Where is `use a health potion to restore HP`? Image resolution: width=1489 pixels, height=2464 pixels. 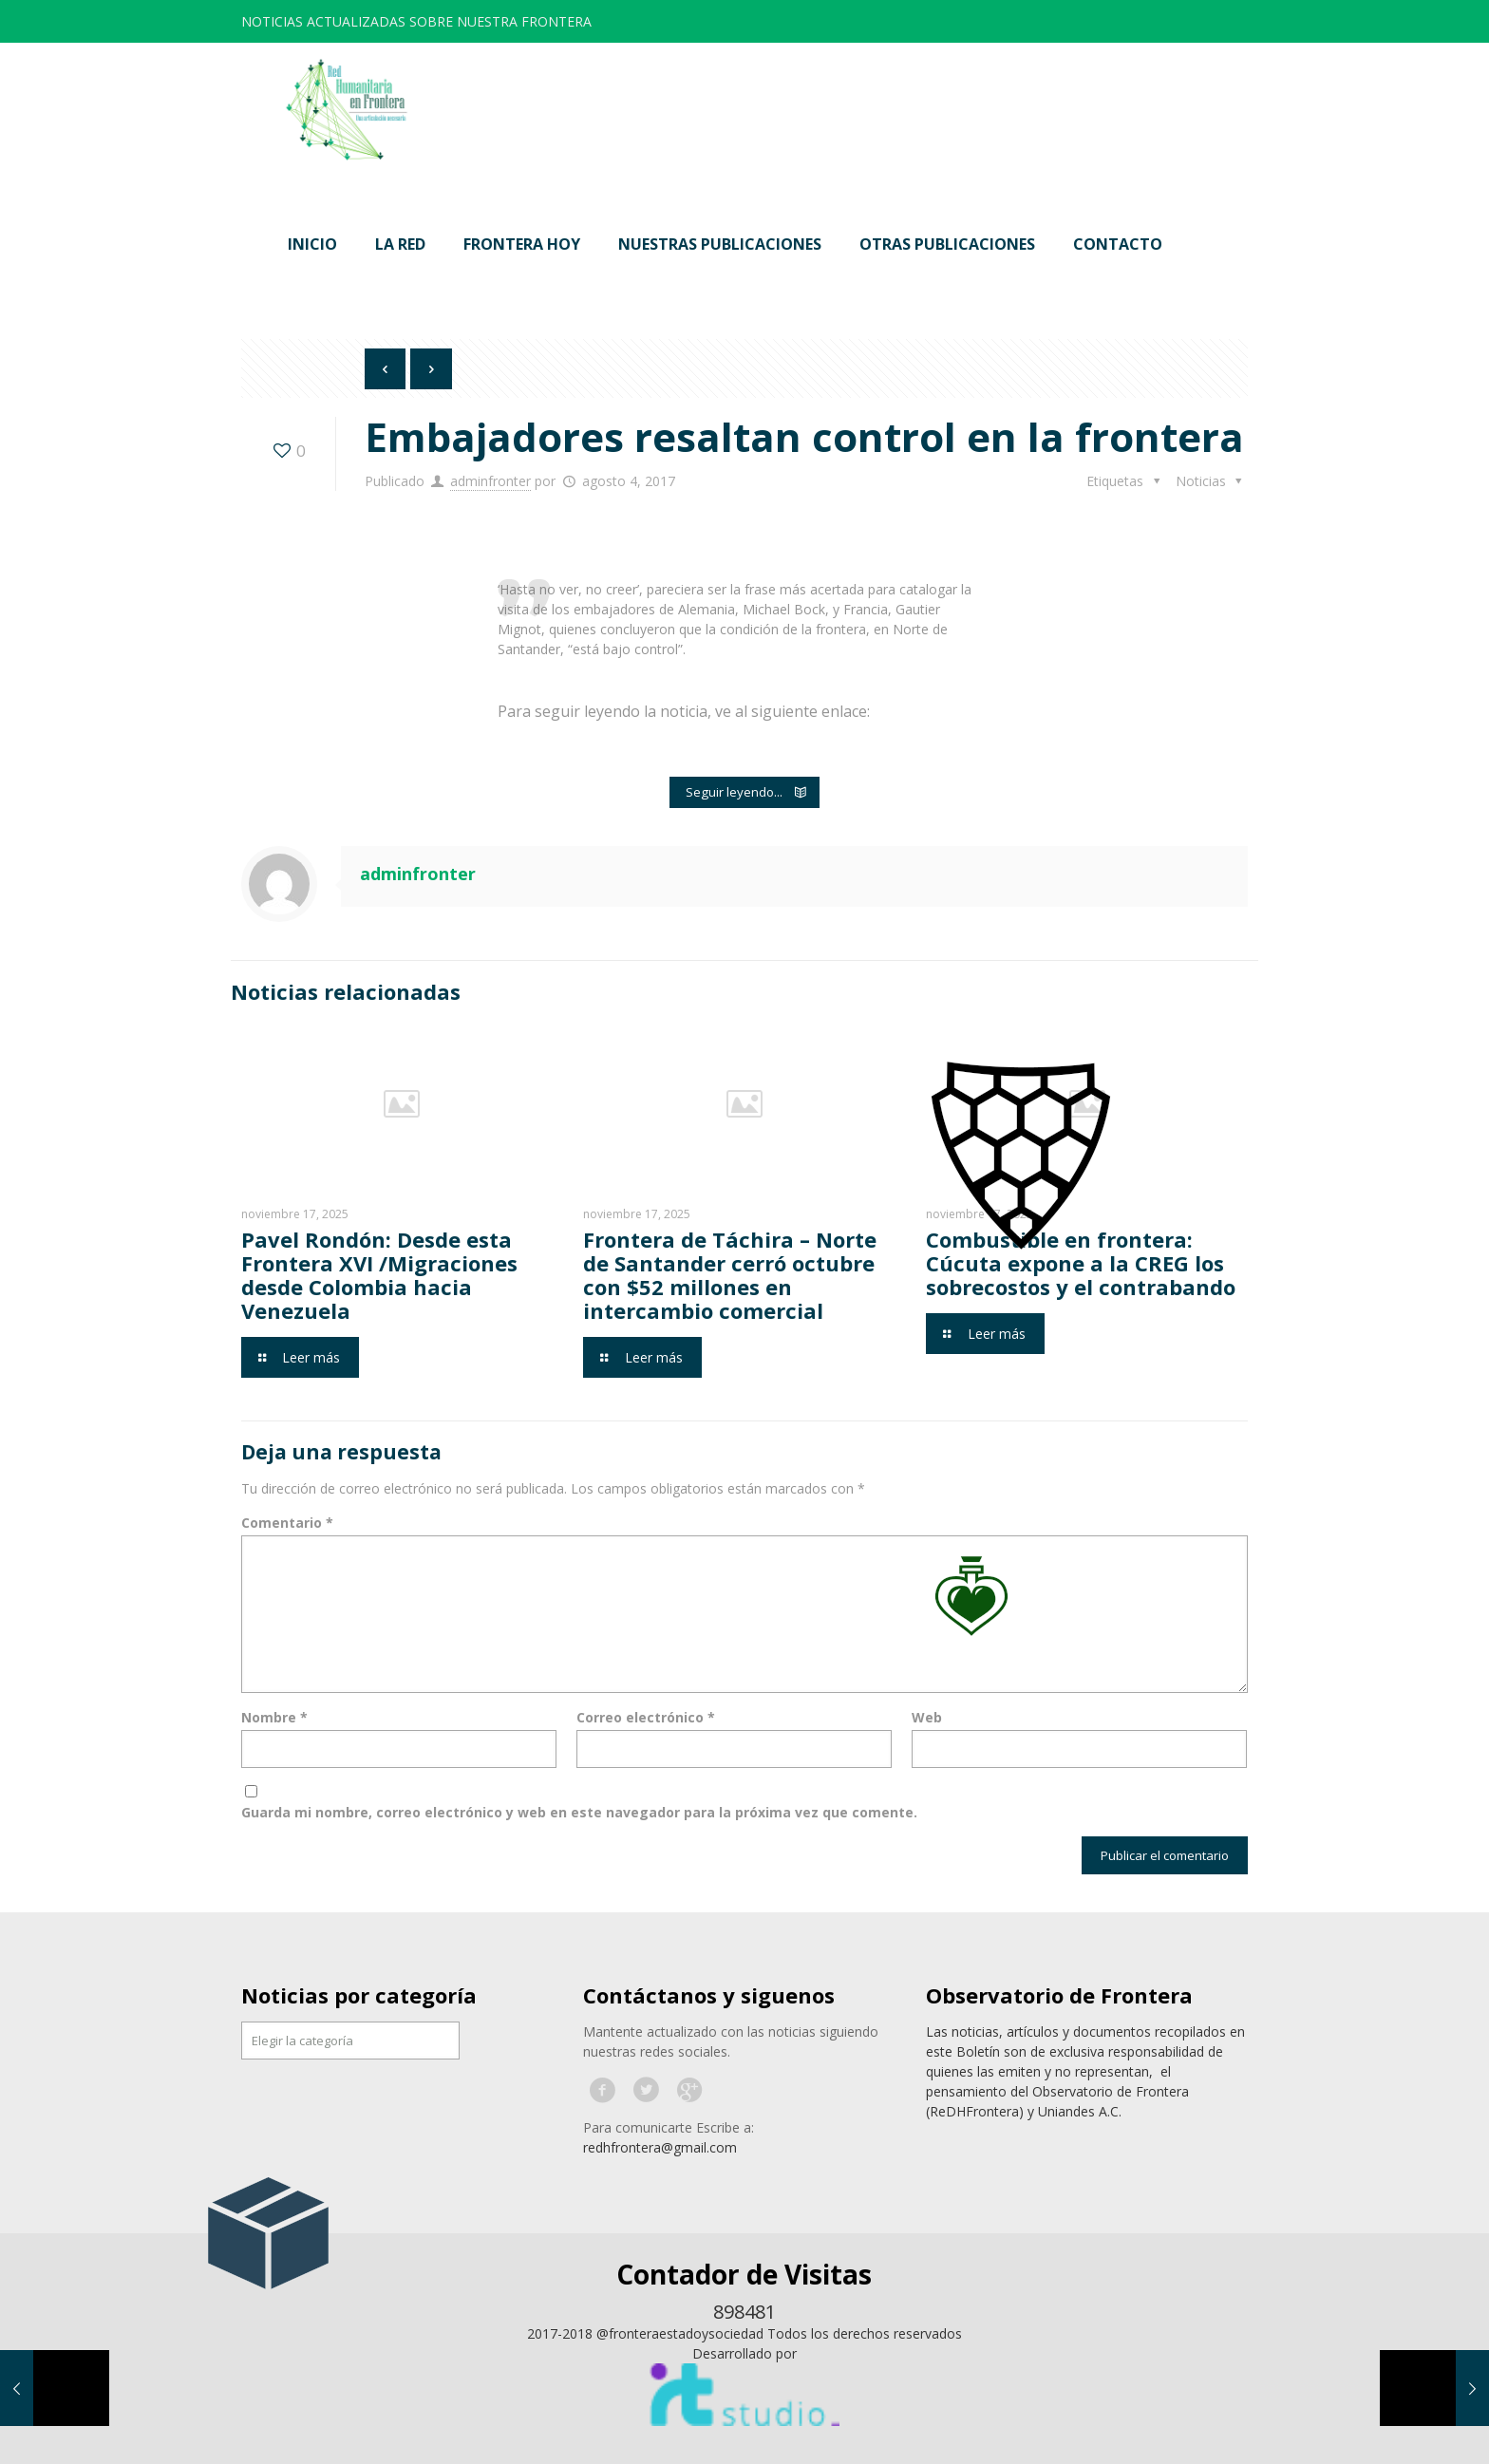
use a health potion to restore HP is located at coordinates (971, 1596).